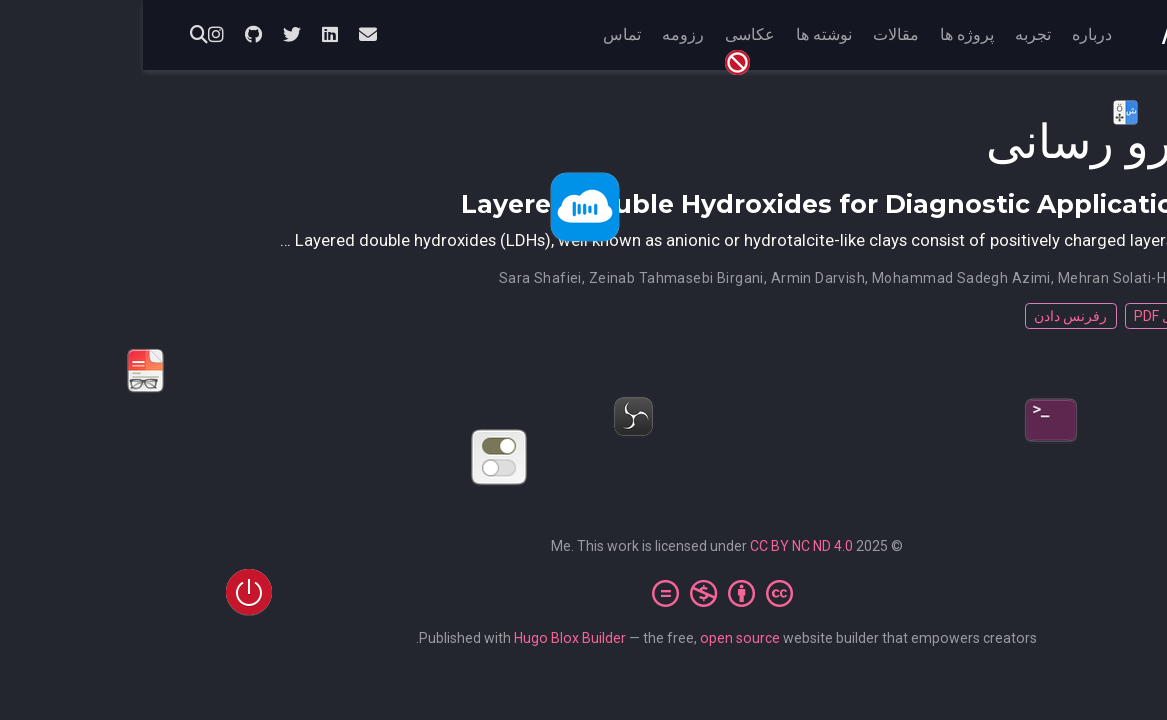 The image size is (1167, 720). What do you see at coordinates (633, 416) in the screenshot?
I see `open OBS Studio for screen recording and streaming` at bounding box center [633, 416].